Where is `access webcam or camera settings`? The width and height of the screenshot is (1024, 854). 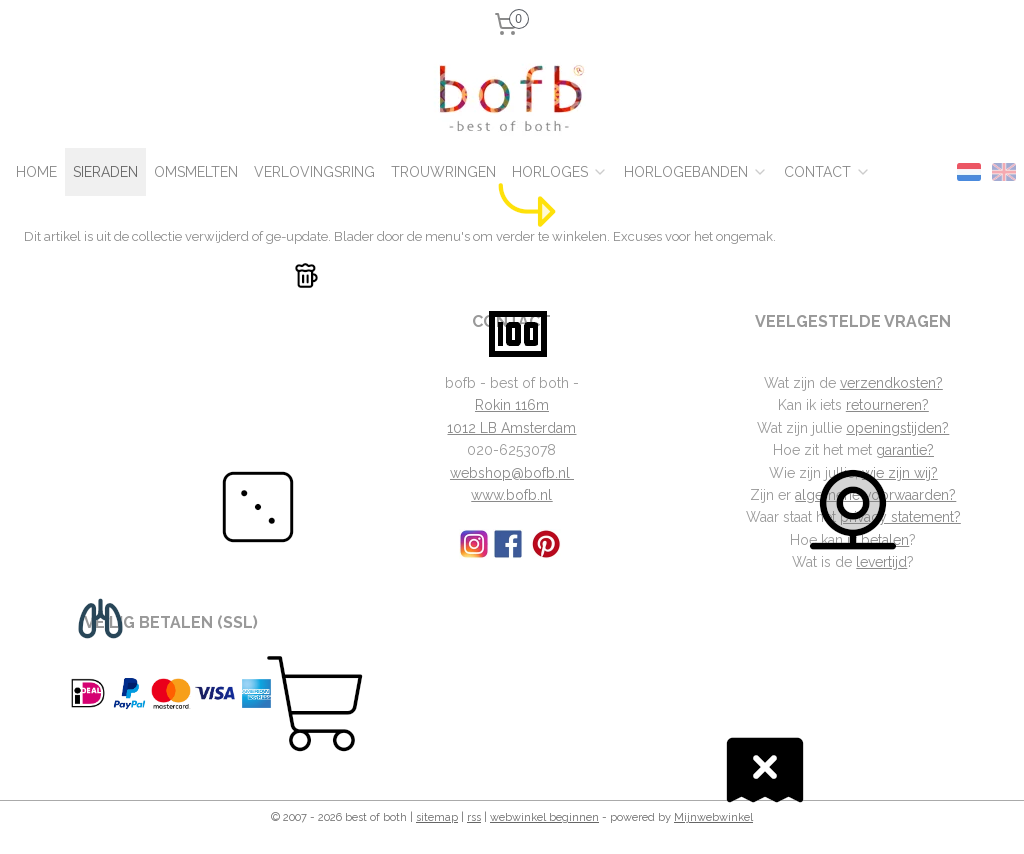 access webcam or camera settings is located at coordinates (853, 513).